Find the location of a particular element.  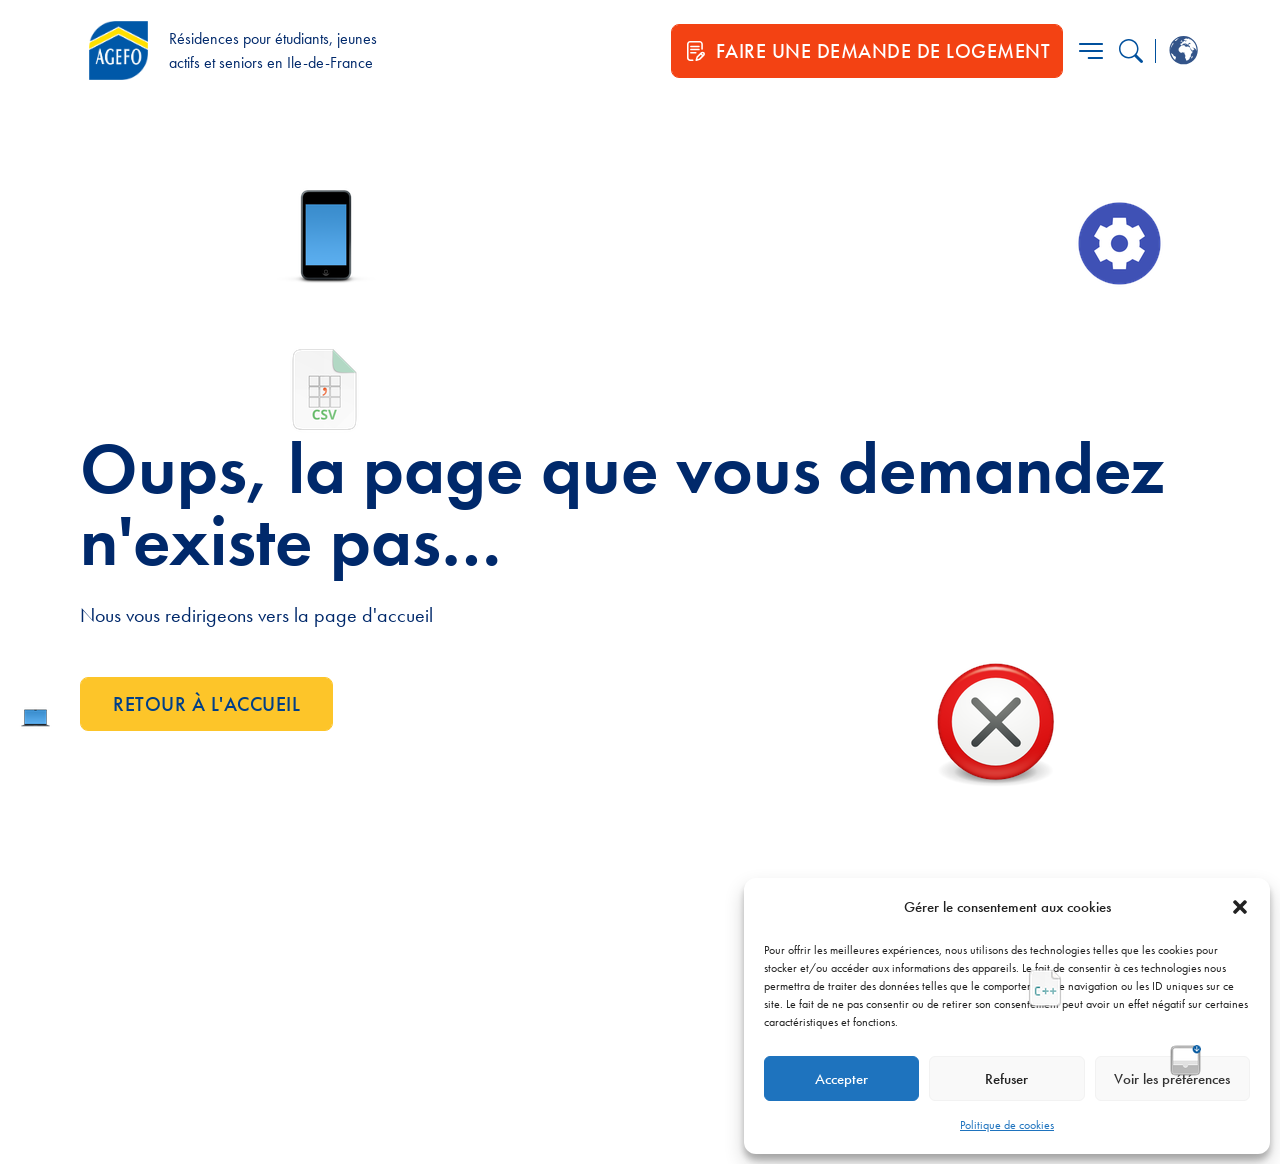

a C++ source code file is located at coordinates (1045, 988).